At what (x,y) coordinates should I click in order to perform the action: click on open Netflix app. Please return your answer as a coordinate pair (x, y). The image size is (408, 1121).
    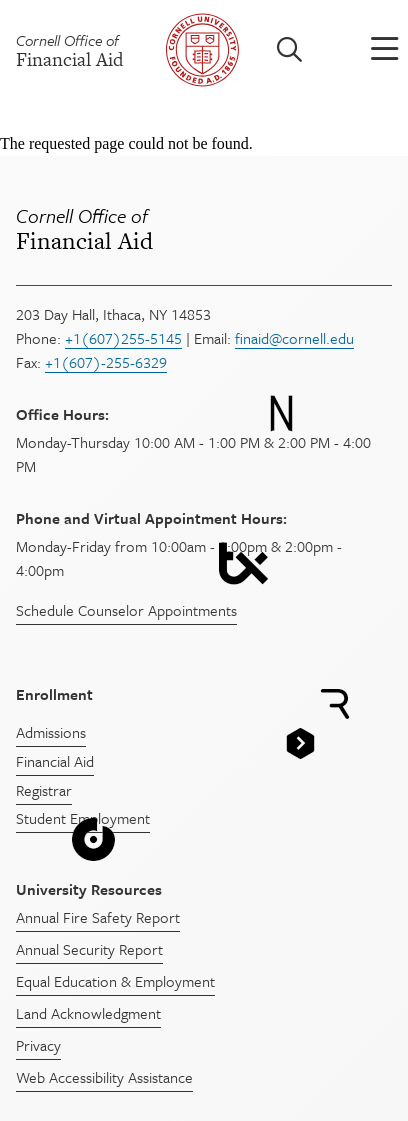
    Looking at the image, I should click on (281, 413).